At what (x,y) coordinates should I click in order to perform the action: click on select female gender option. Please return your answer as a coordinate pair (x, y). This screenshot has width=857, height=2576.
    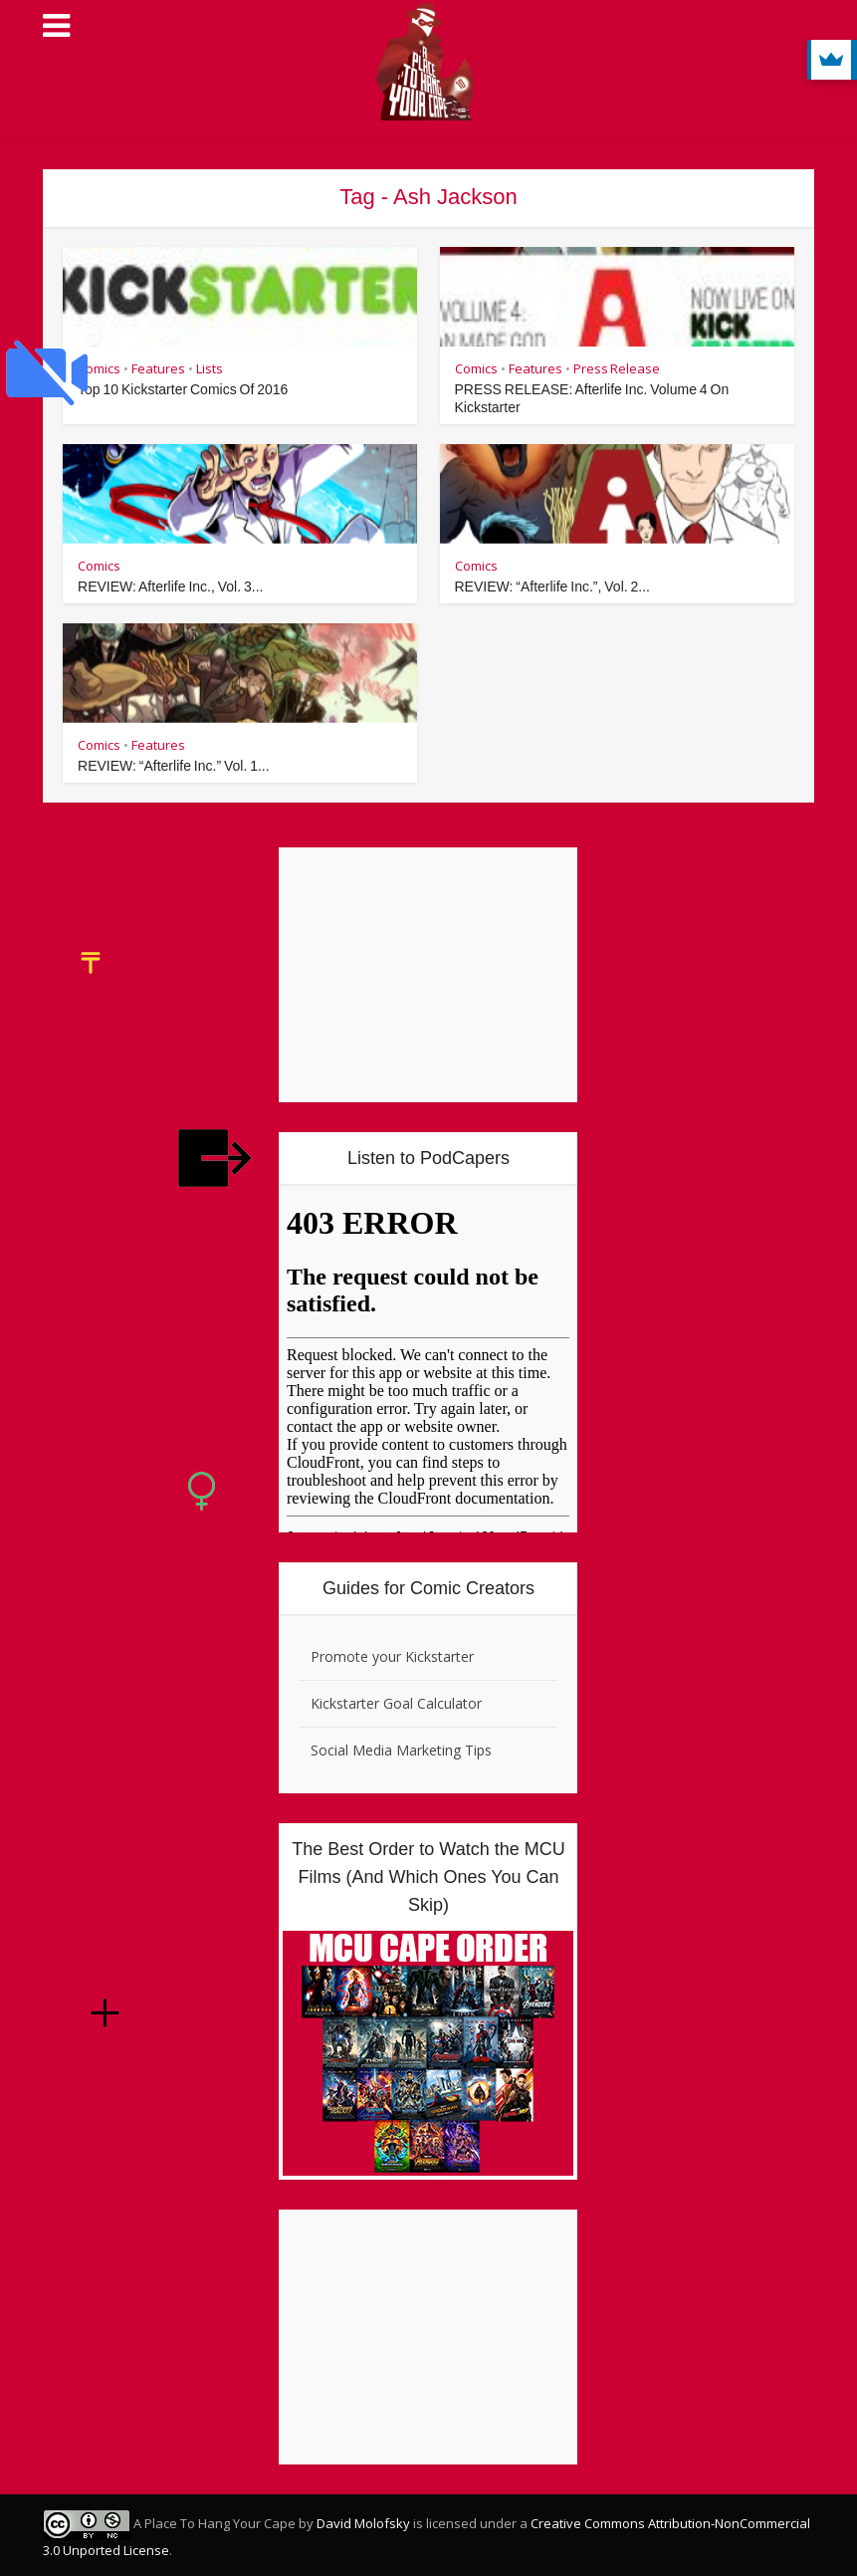
    Looking at the image, I should click on (201, 1491).